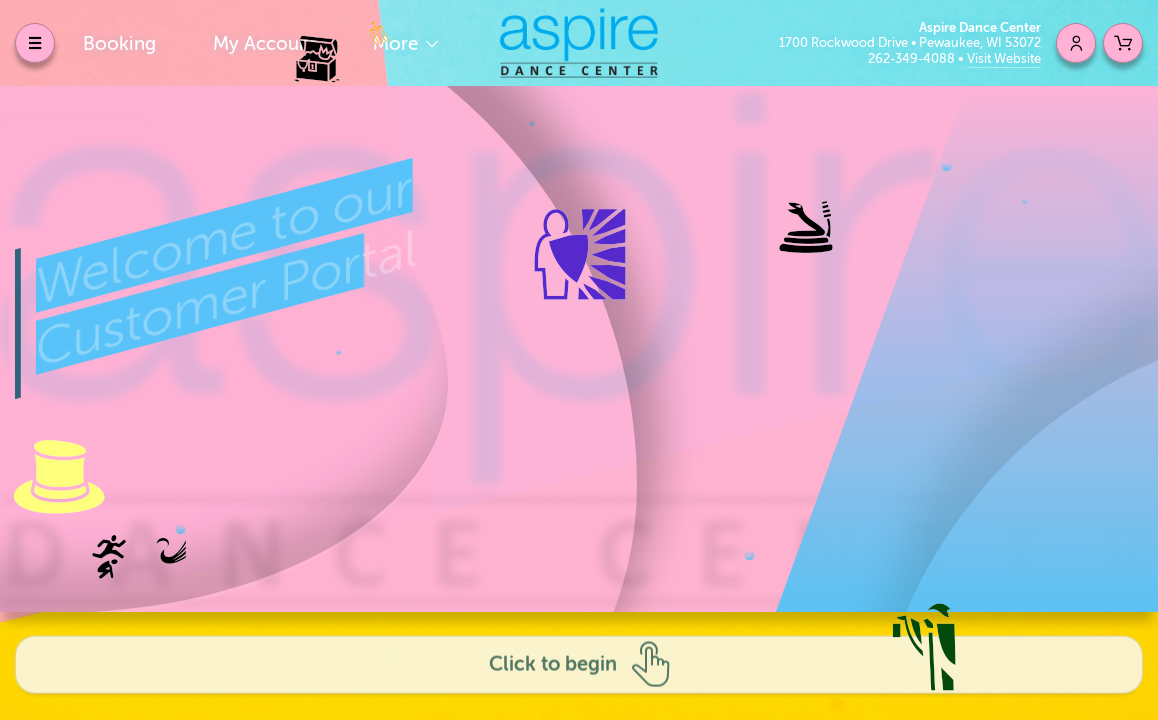  What do you see at coordinates (379, 34) in the screenshot?
I see `farming or agriculture tool category` at bounding box center [379, 34].